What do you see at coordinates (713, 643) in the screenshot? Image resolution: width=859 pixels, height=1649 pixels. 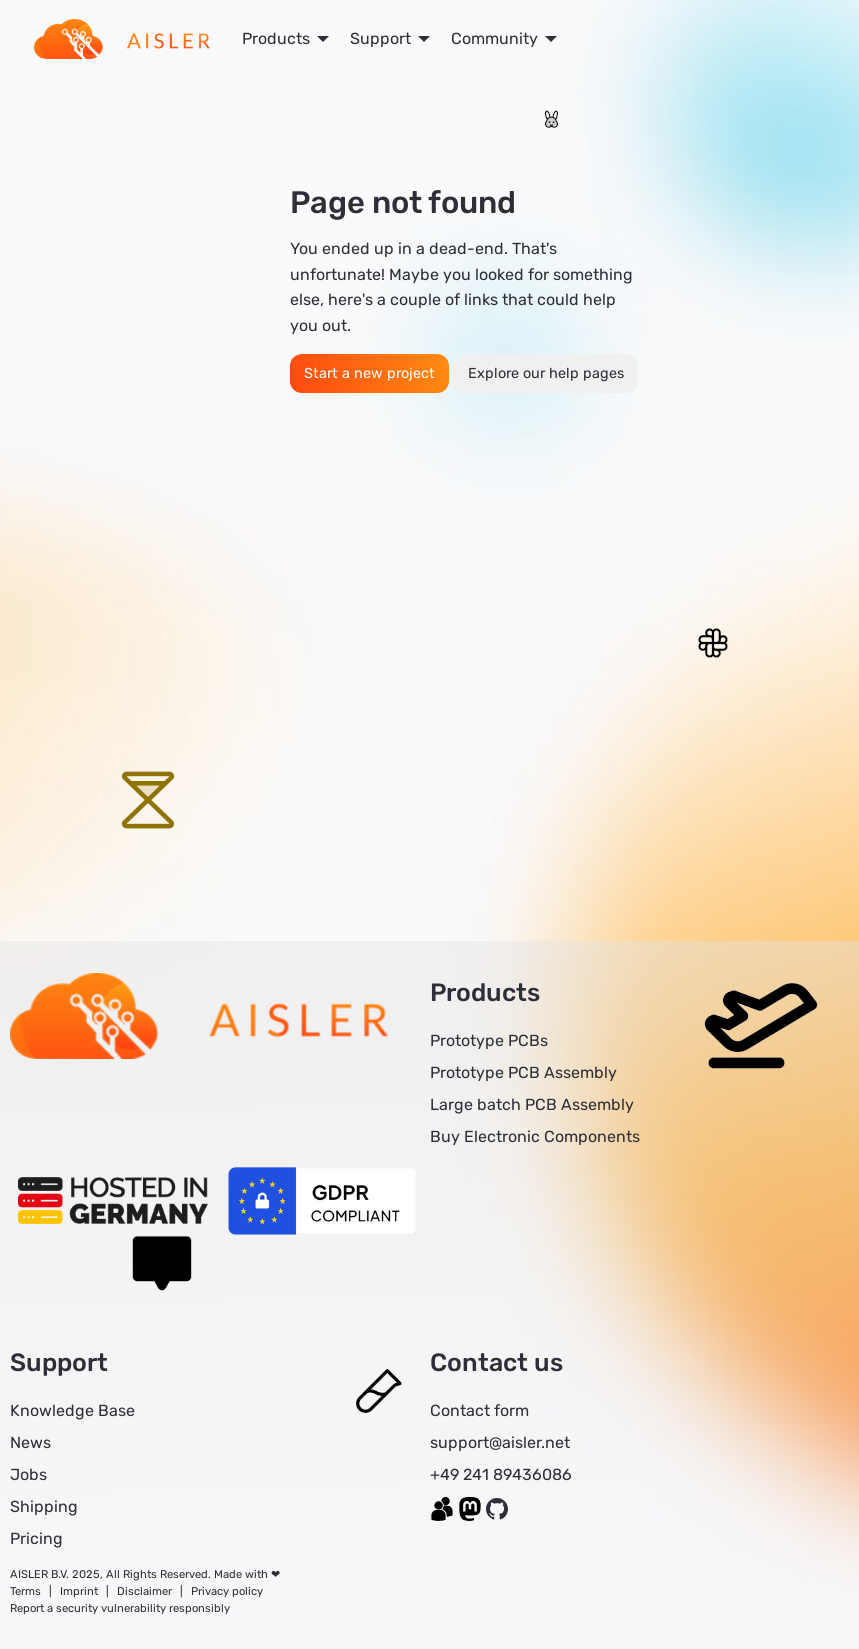 I see `open slack messaging app` at bounding box center [713, 643].